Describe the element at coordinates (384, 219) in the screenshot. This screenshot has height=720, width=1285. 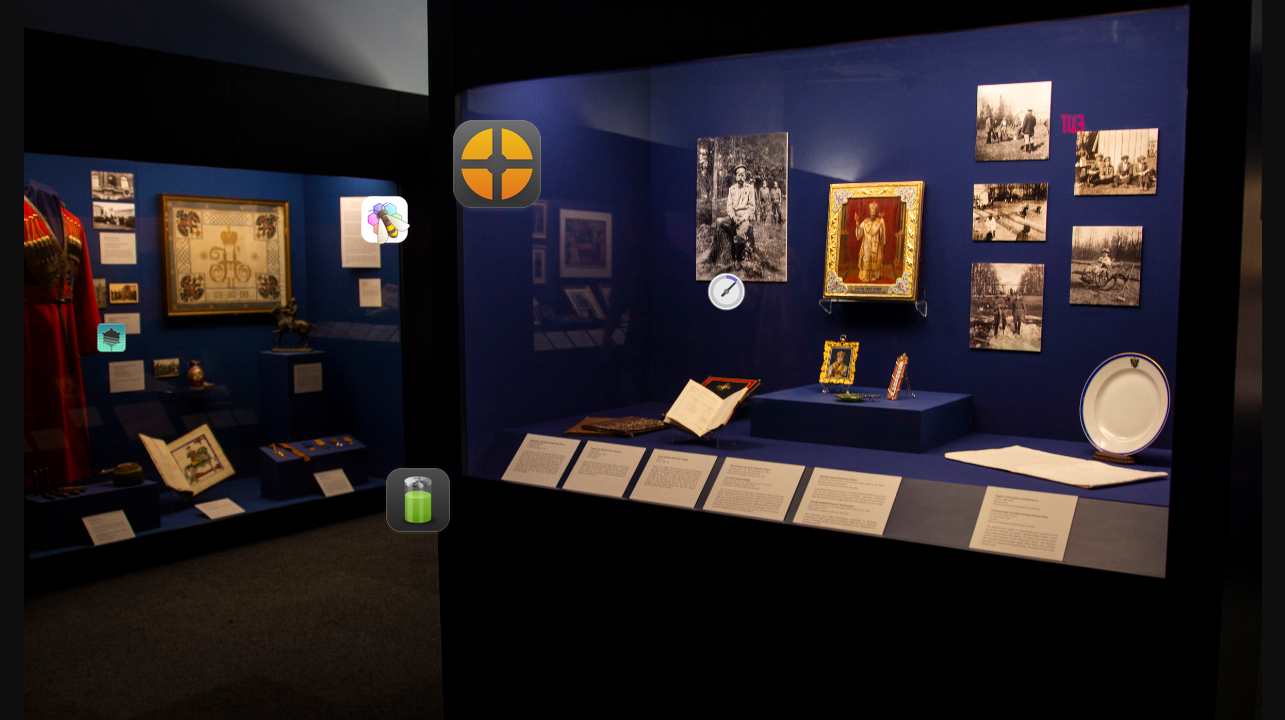
I see `open beeref reference image board app` at that location.